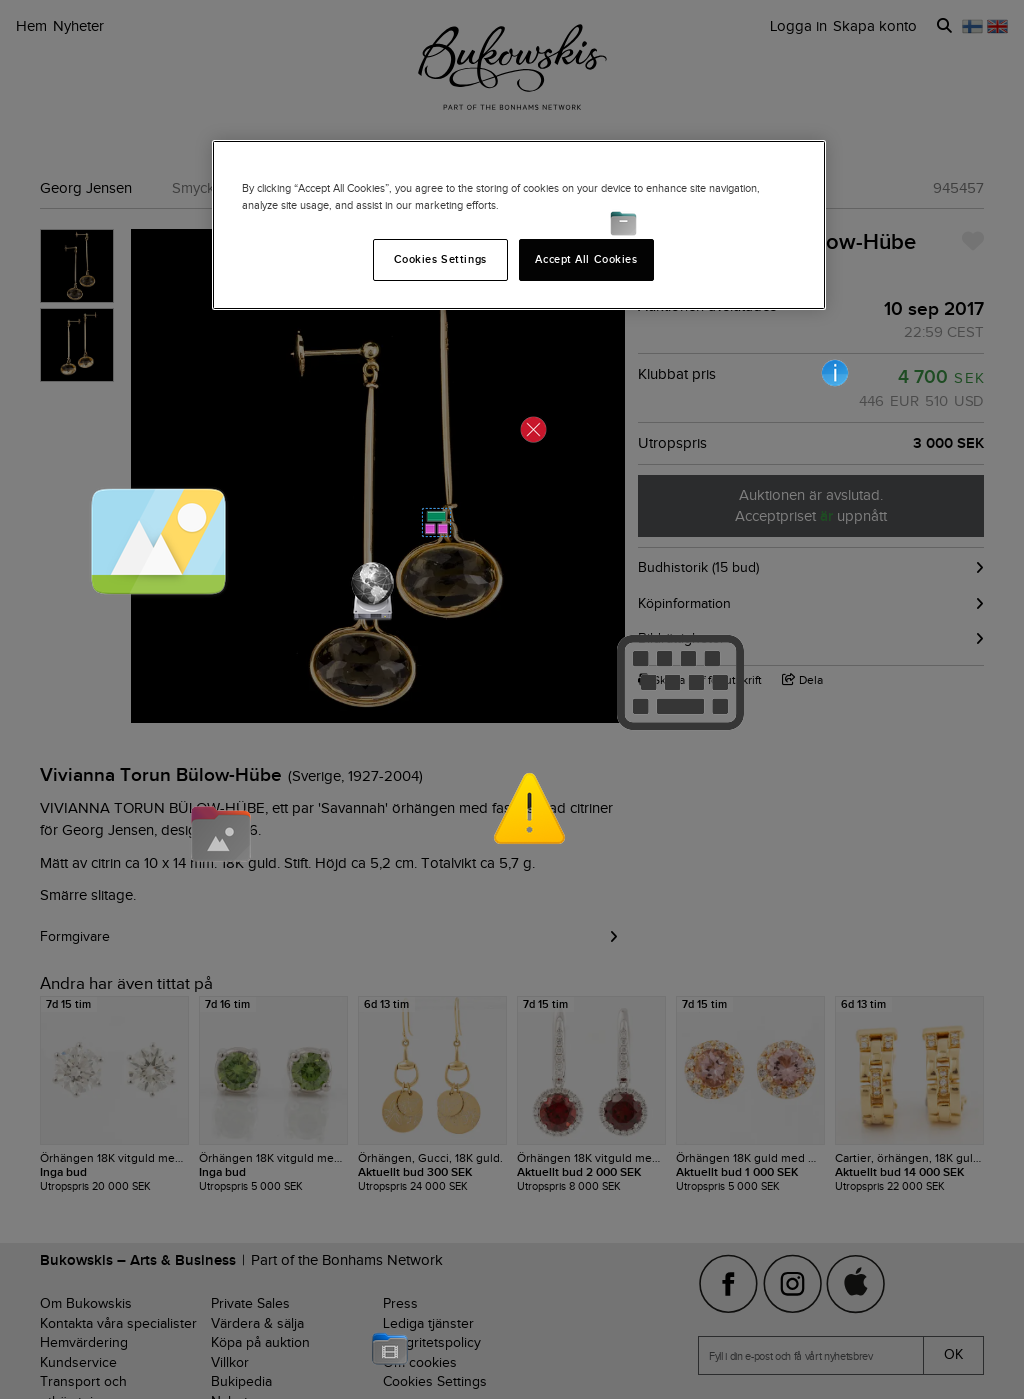  I want to click on indicates a file or content that cannot be read or accessed, so click(533, 429).